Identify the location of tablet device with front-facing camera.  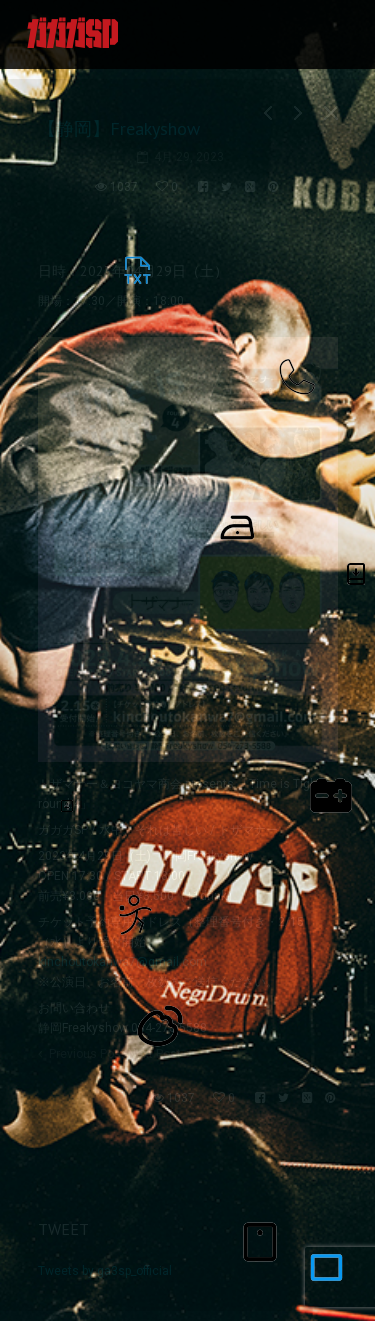
(260, 1242).